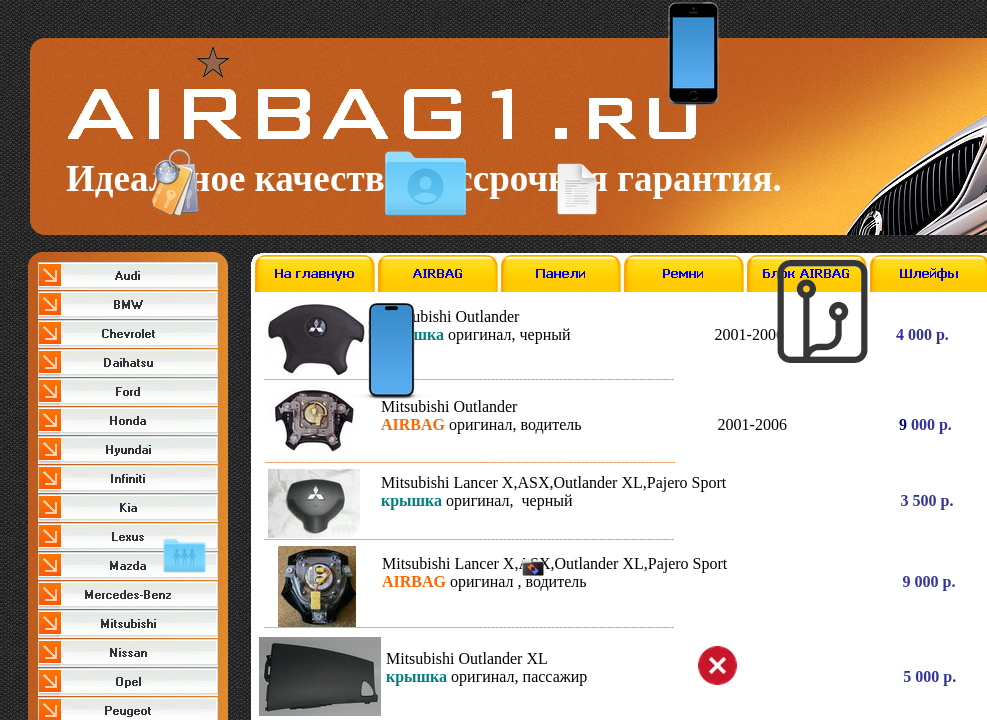  Describe the element at coordinates (533, 568) in the screenshot. I see `open ktor project folder` at that location.